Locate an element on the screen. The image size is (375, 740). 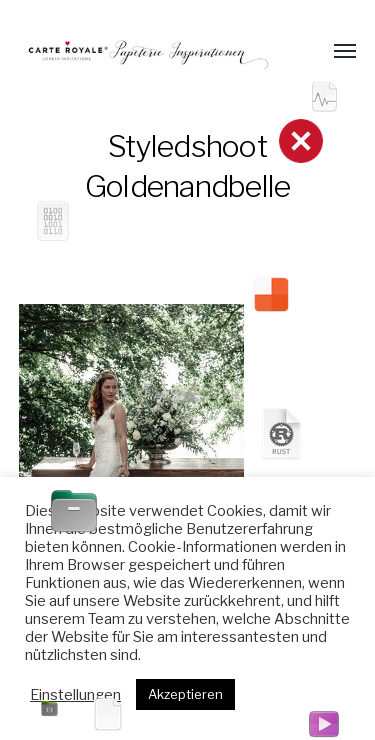
switch to the top-left workspace is located at coordinates (271, 294).